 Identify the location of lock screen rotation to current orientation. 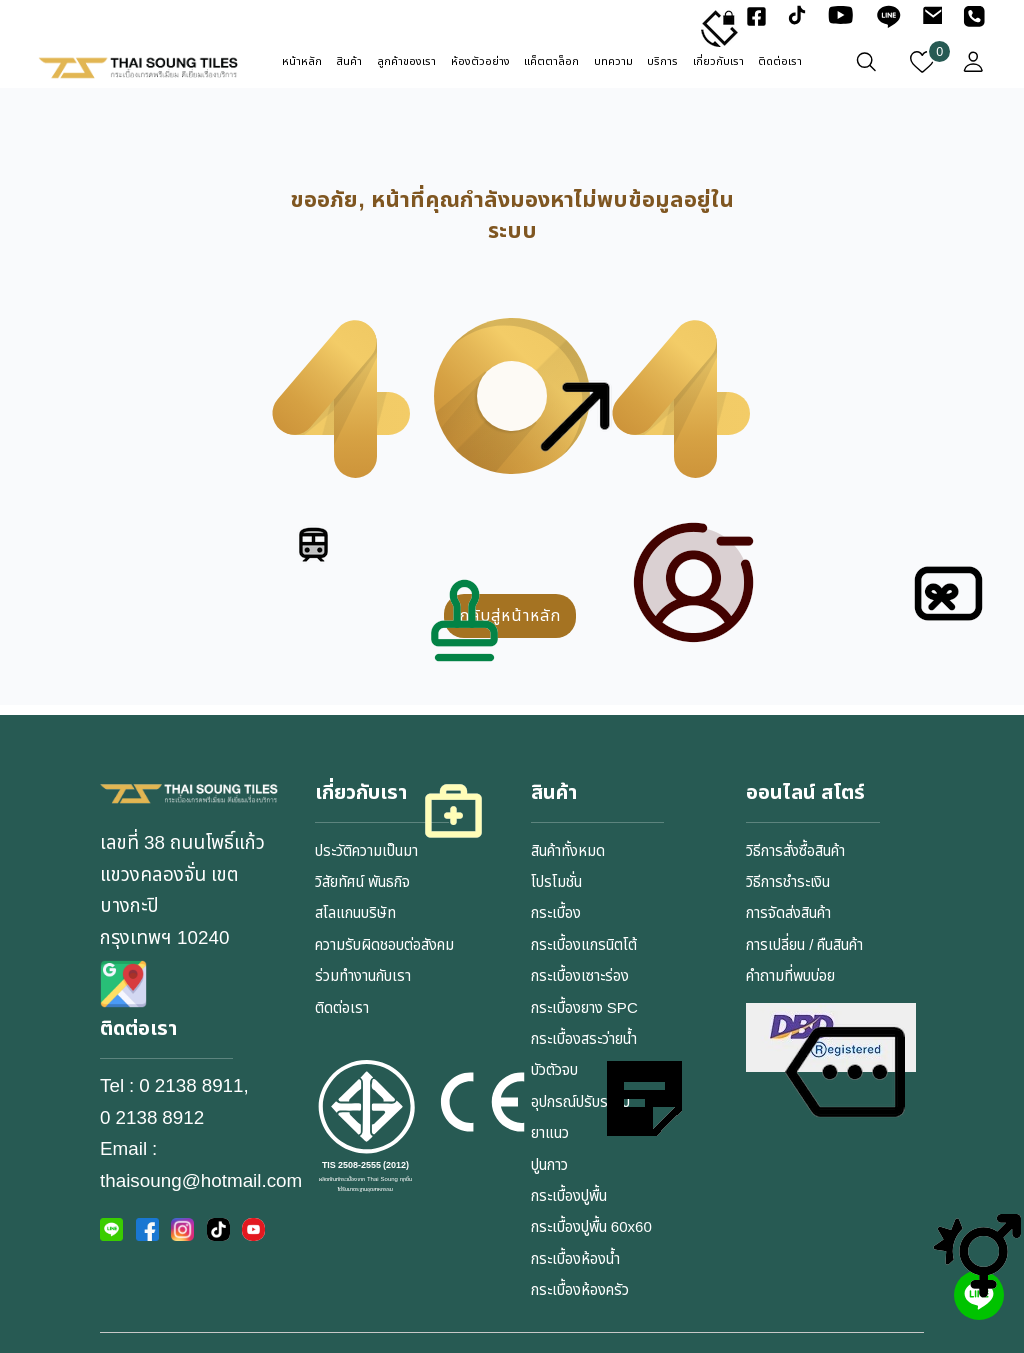
(720, 28).